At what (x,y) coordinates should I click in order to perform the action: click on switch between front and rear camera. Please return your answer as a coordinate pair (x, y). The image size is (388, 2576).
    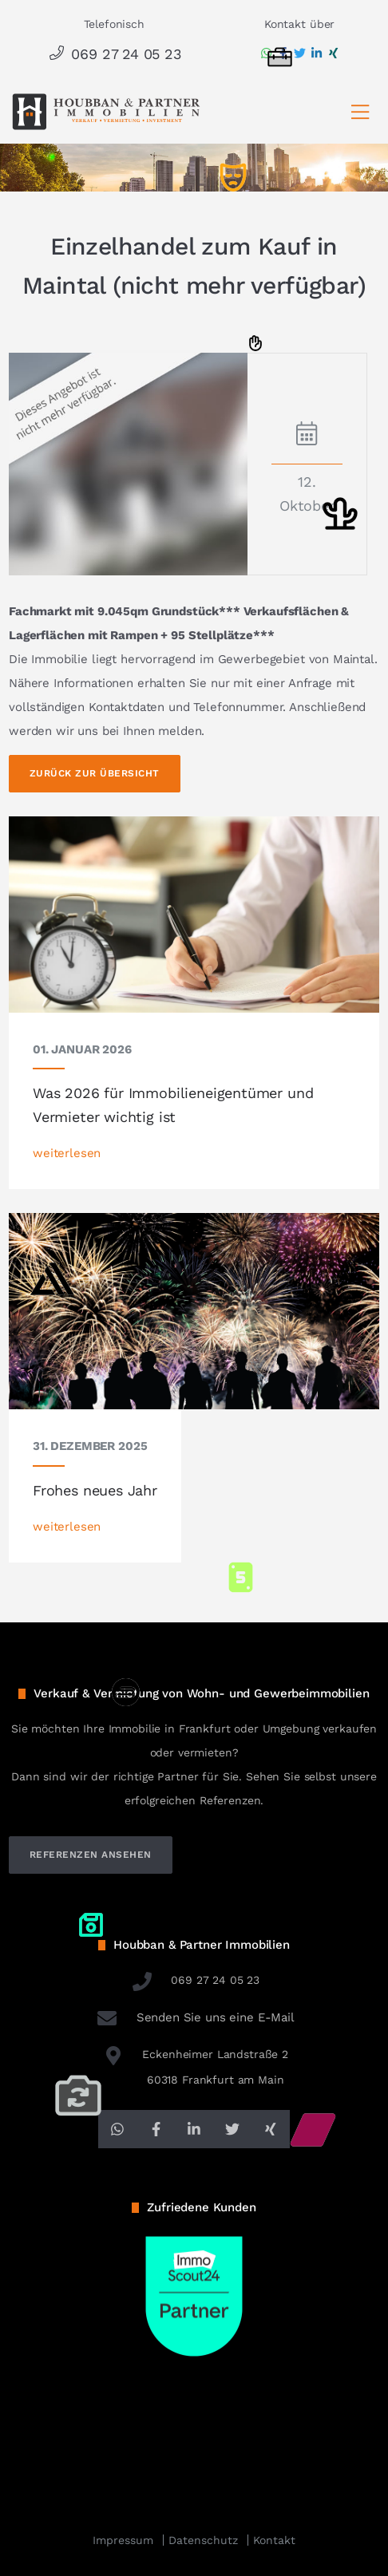
    Looking at the image, I should click on (78, 2096).